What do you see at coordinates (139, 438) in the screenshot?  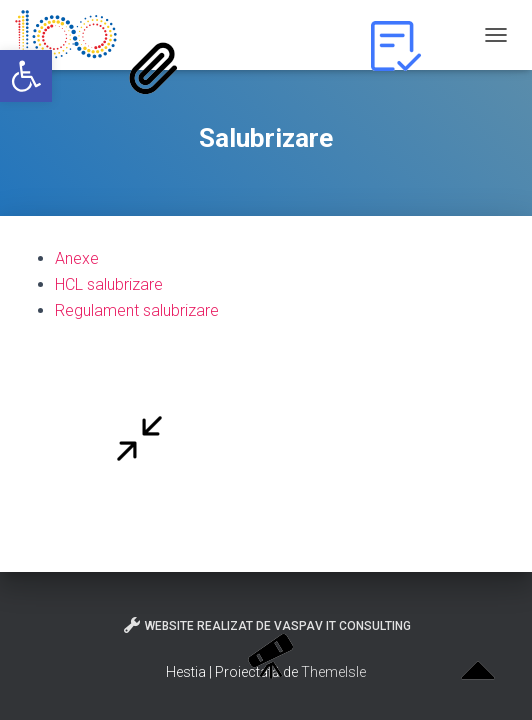 I see `minimize or collapse the current window` at bounding box center [139, 438].